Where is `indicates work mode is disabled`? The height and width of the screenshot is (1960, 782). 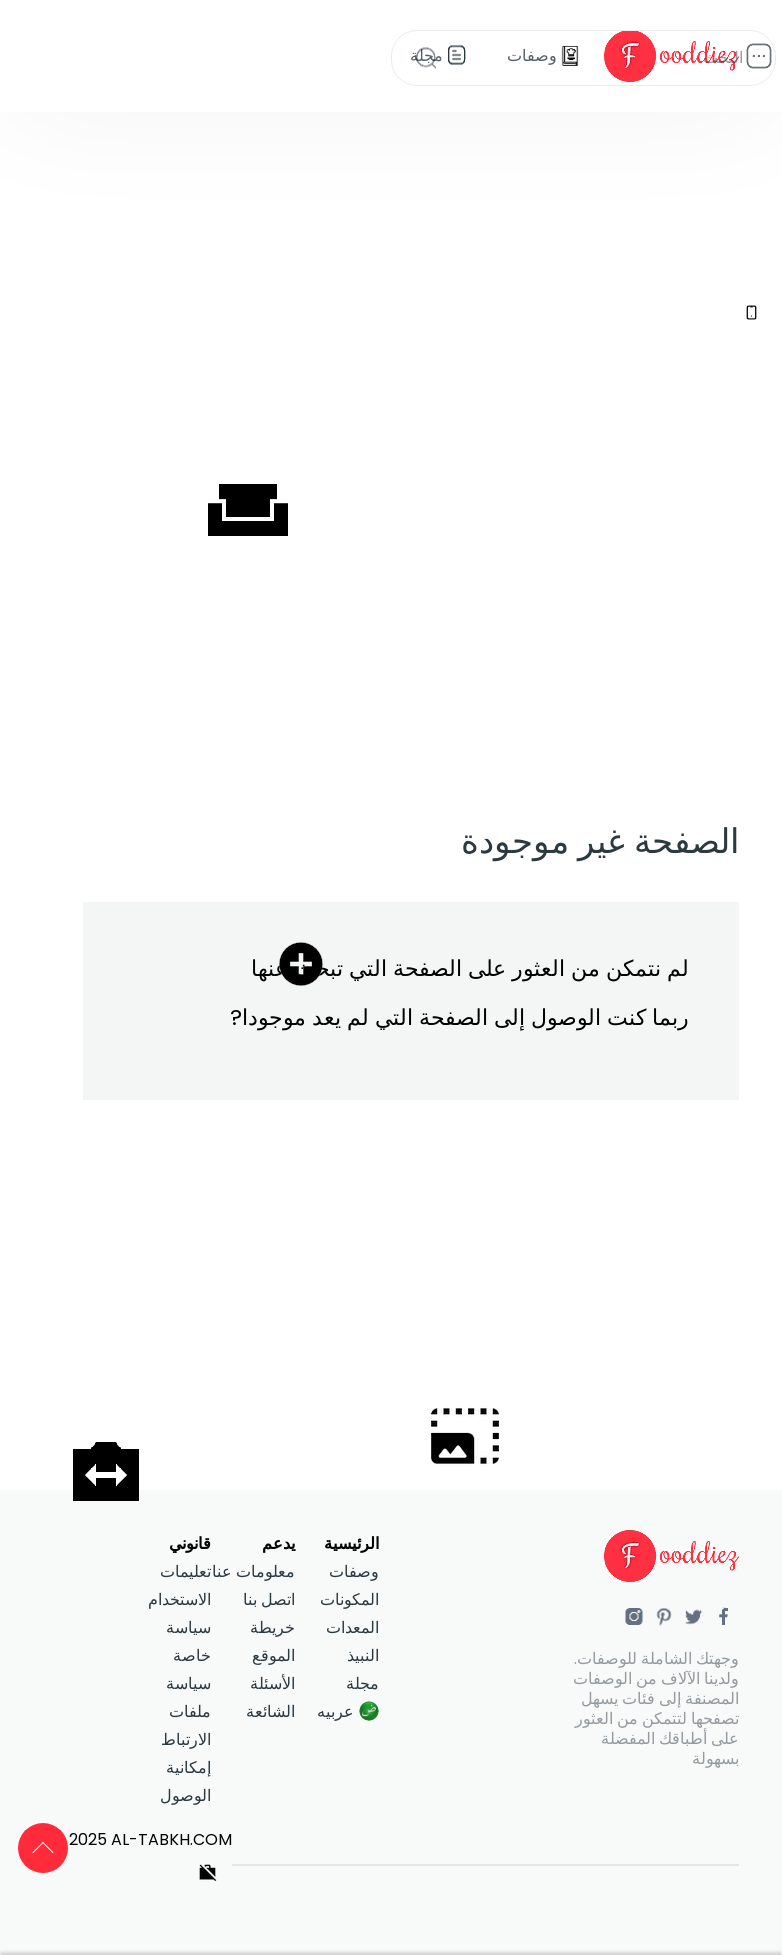
indicates work mode is disabled is located at coordinates (207, 1872).